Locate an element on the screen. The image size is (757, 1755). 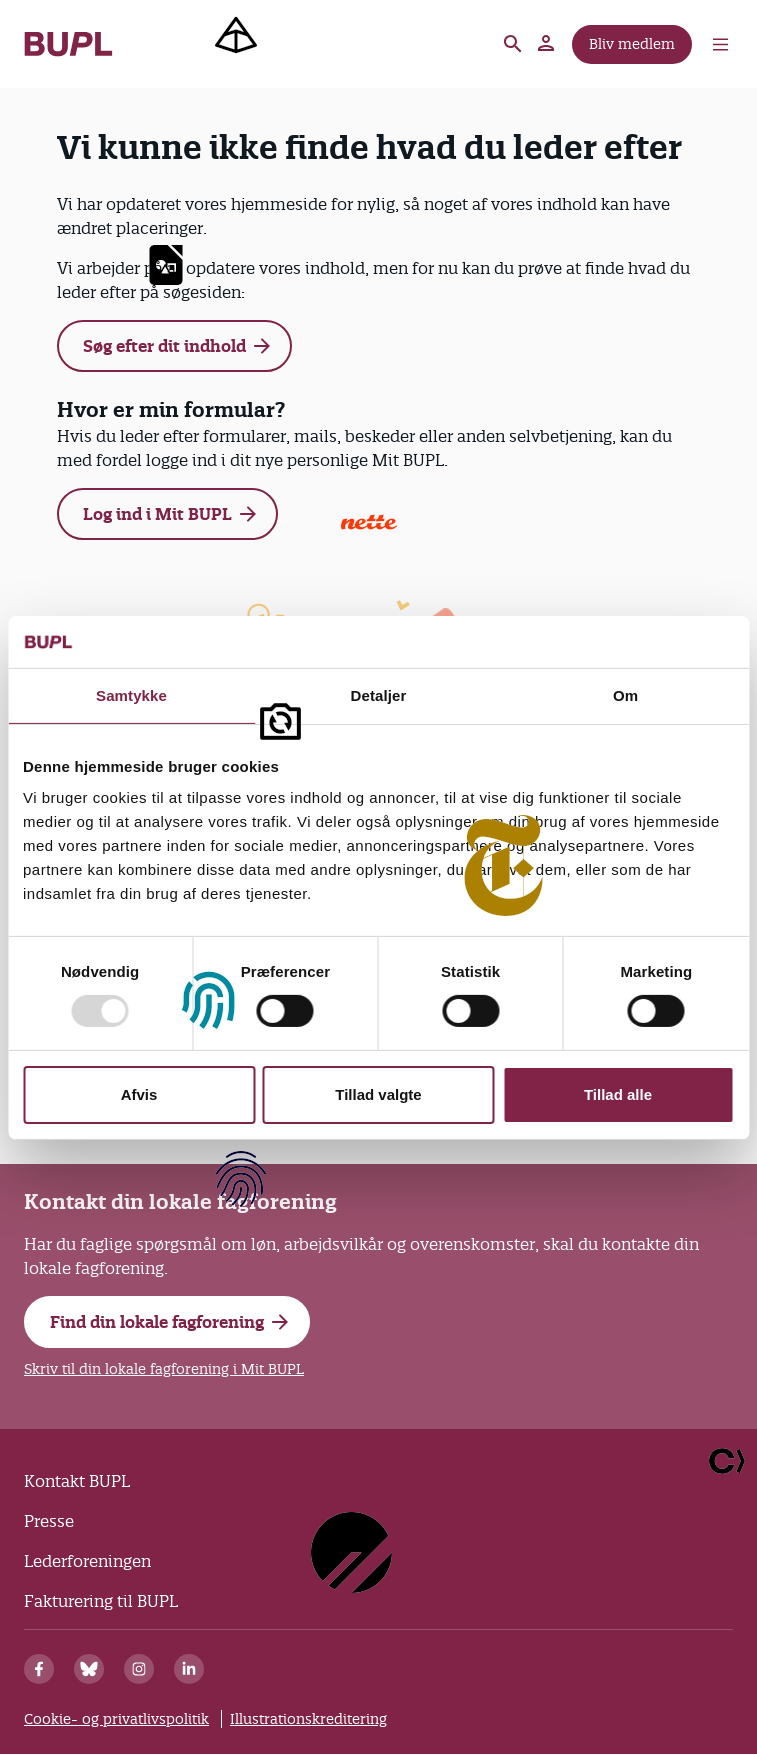
open LibreOffice Draw application is located at coordinates (166, 265).